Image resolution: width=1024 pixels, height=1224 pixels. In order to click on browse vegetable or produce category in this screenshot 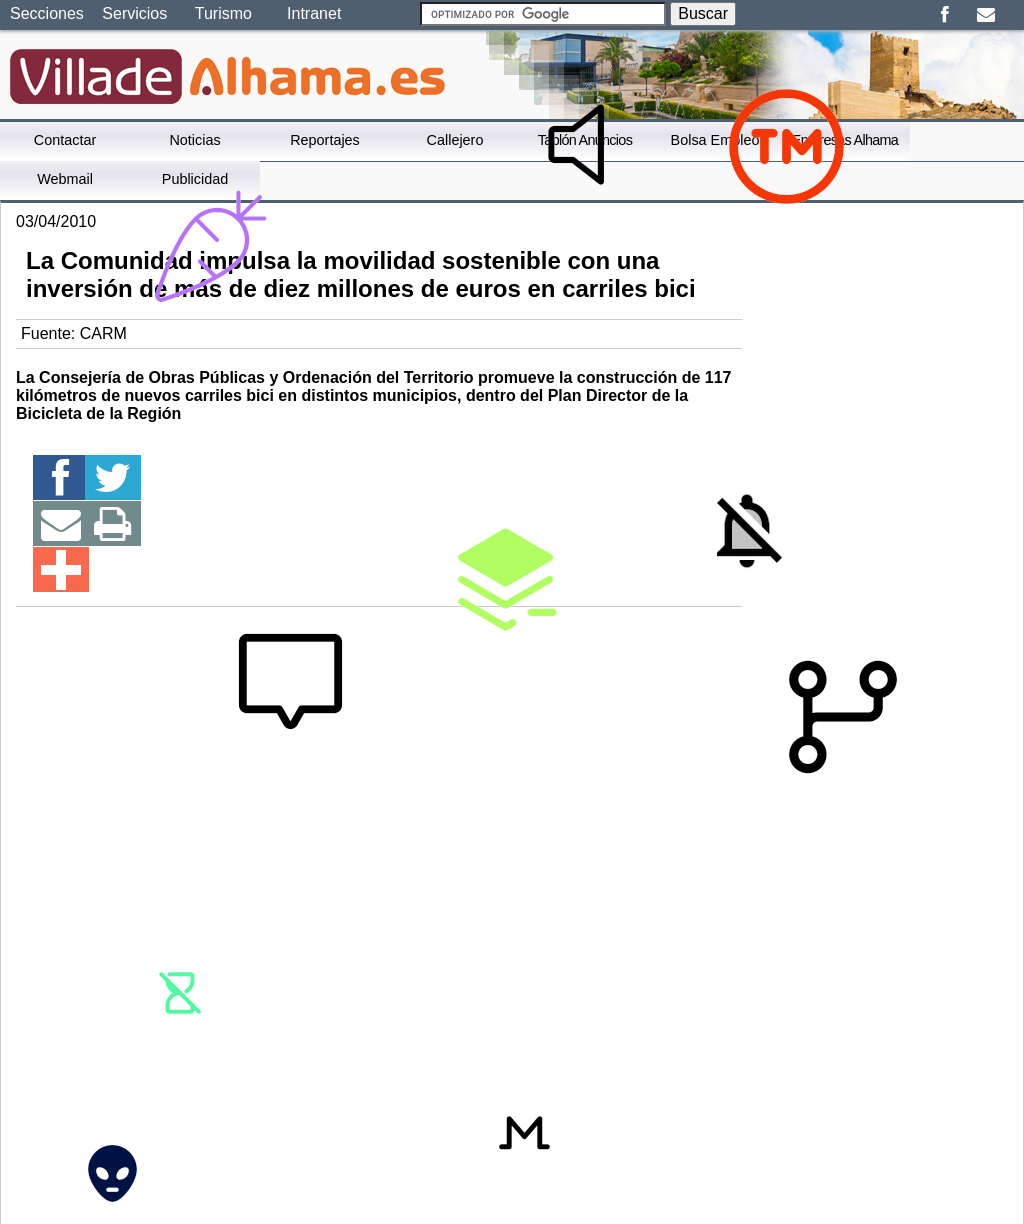, I will do `click(208, 248)`.